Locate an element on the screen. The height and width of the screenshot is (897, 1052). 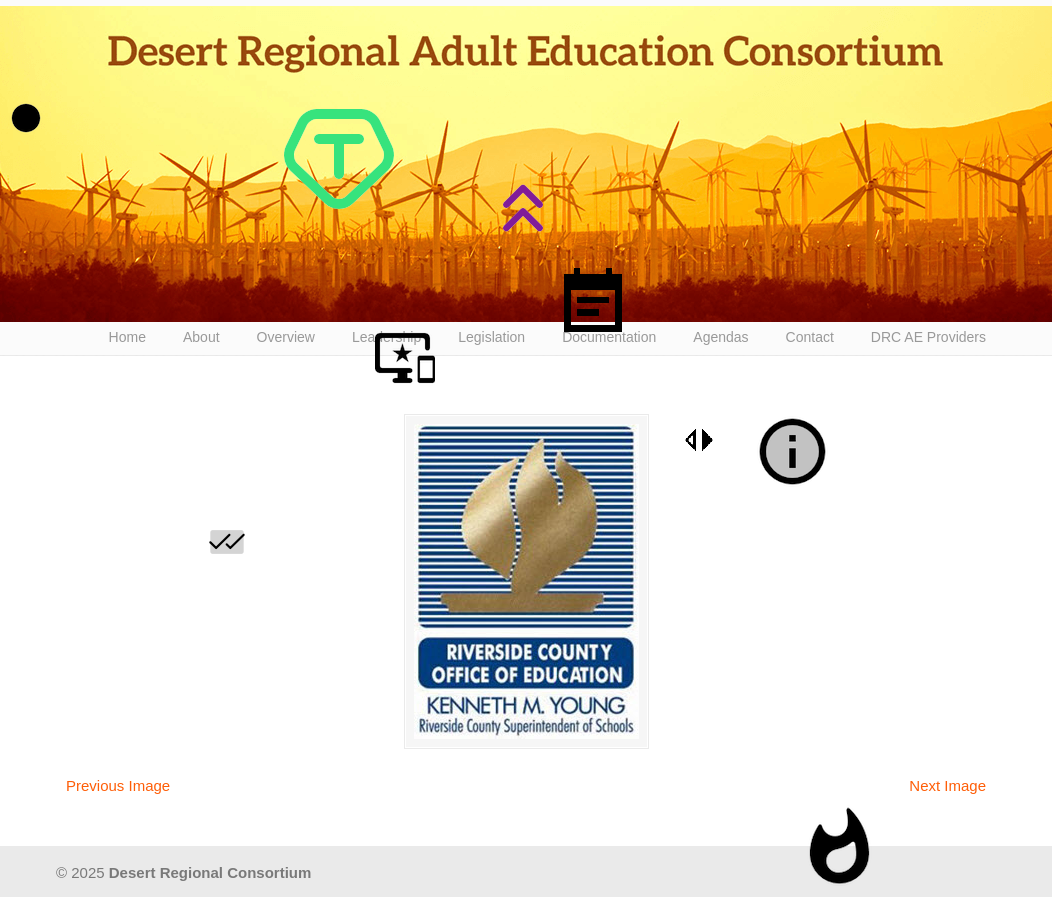
switch to the left panel or view is located at coordinates (699, 440).